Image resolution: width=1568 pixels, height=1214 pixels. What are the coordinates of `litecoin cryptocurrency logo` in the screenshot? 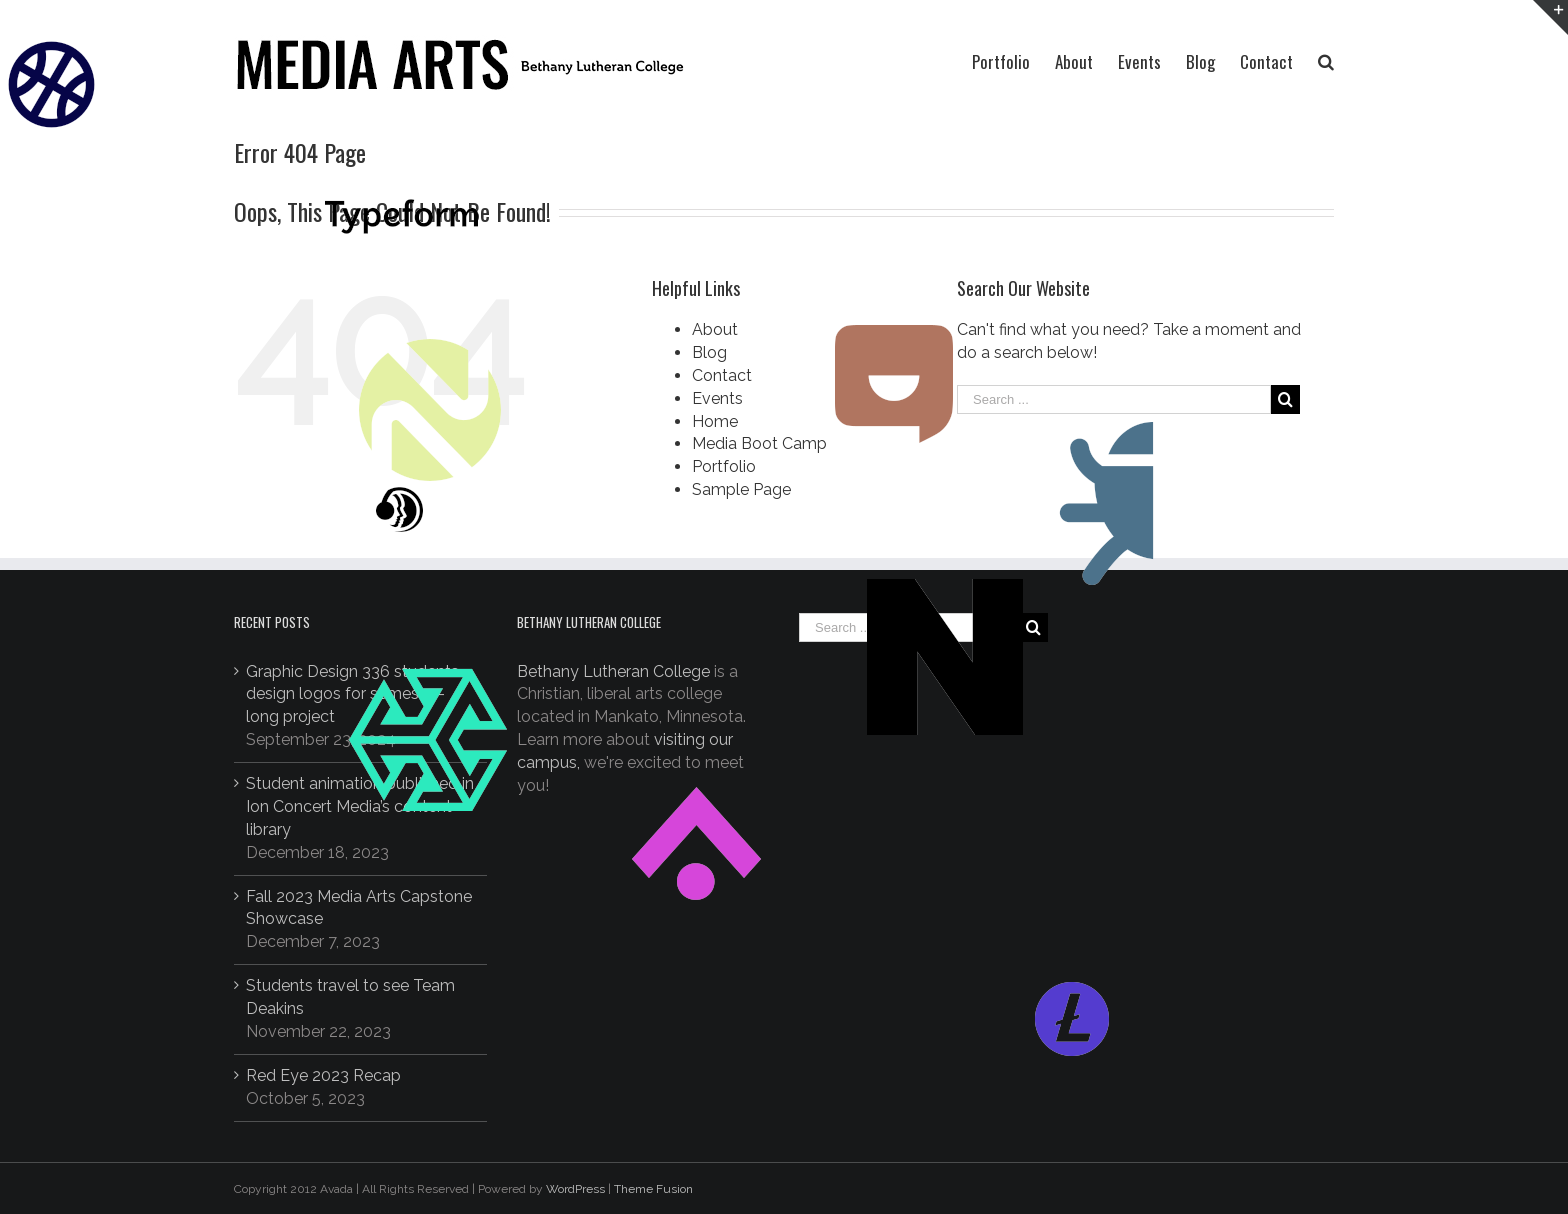 It's located at (1072, 1019).